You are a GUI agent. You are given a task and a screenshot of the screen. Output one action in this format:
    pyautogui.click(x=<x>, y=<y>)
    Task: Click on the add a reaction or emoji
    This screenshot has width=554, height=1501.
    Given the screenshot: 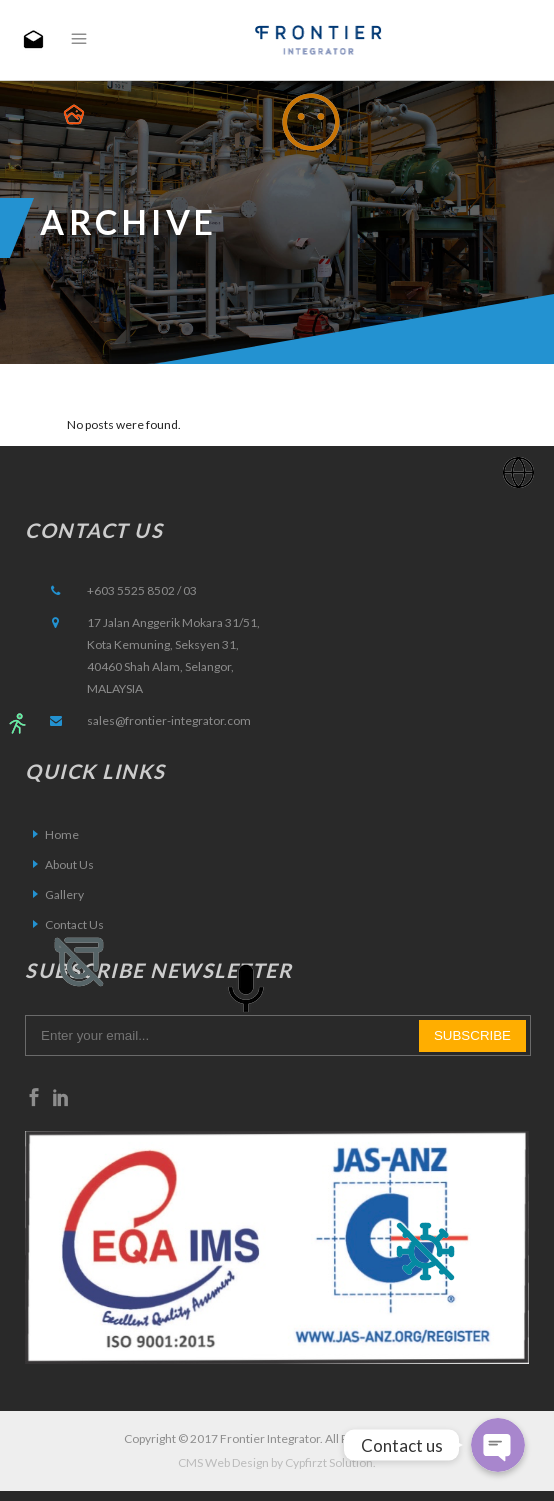 What is the action you would take?
    pyautogui.click(x=311, y=122)
    